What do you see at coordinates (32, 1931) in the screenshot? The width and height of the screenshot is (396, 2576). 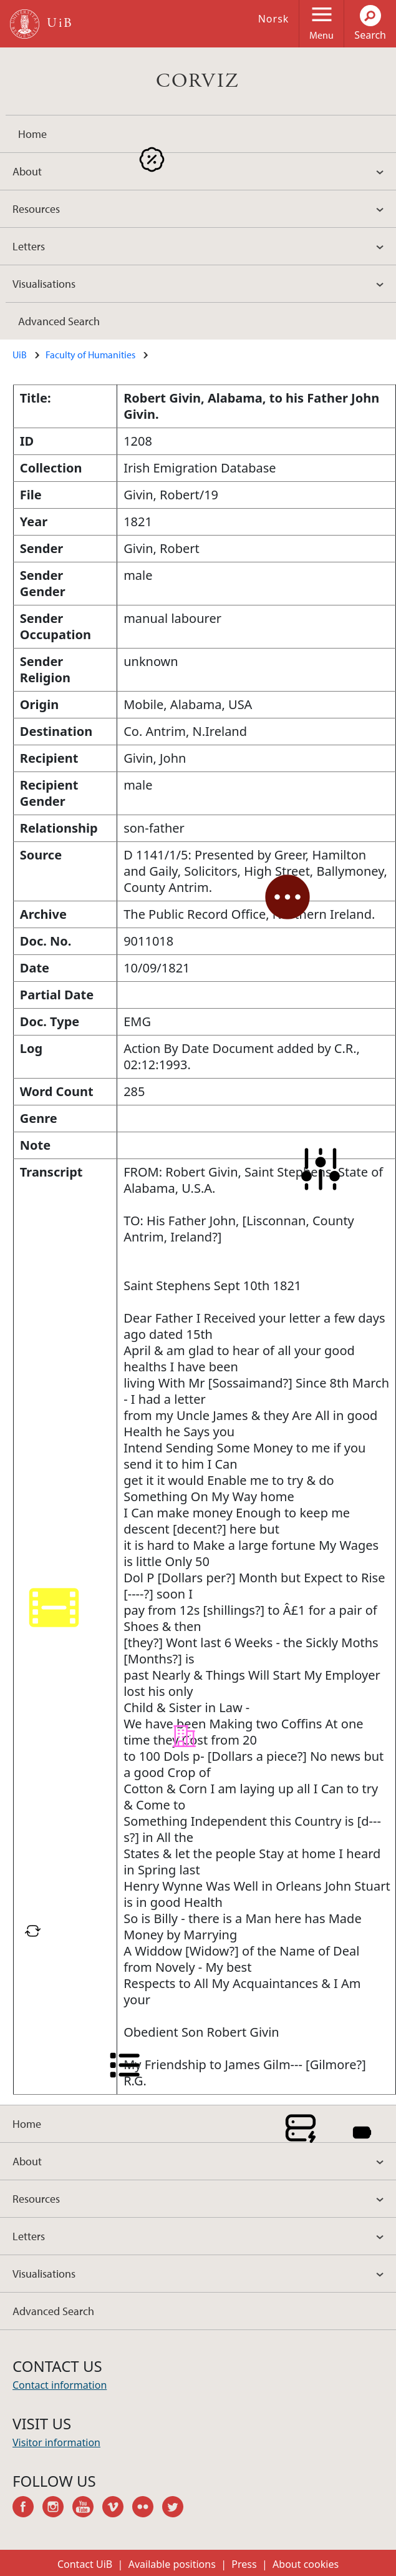 I see `refresh or reload content` at bounding box center [32, 1931].